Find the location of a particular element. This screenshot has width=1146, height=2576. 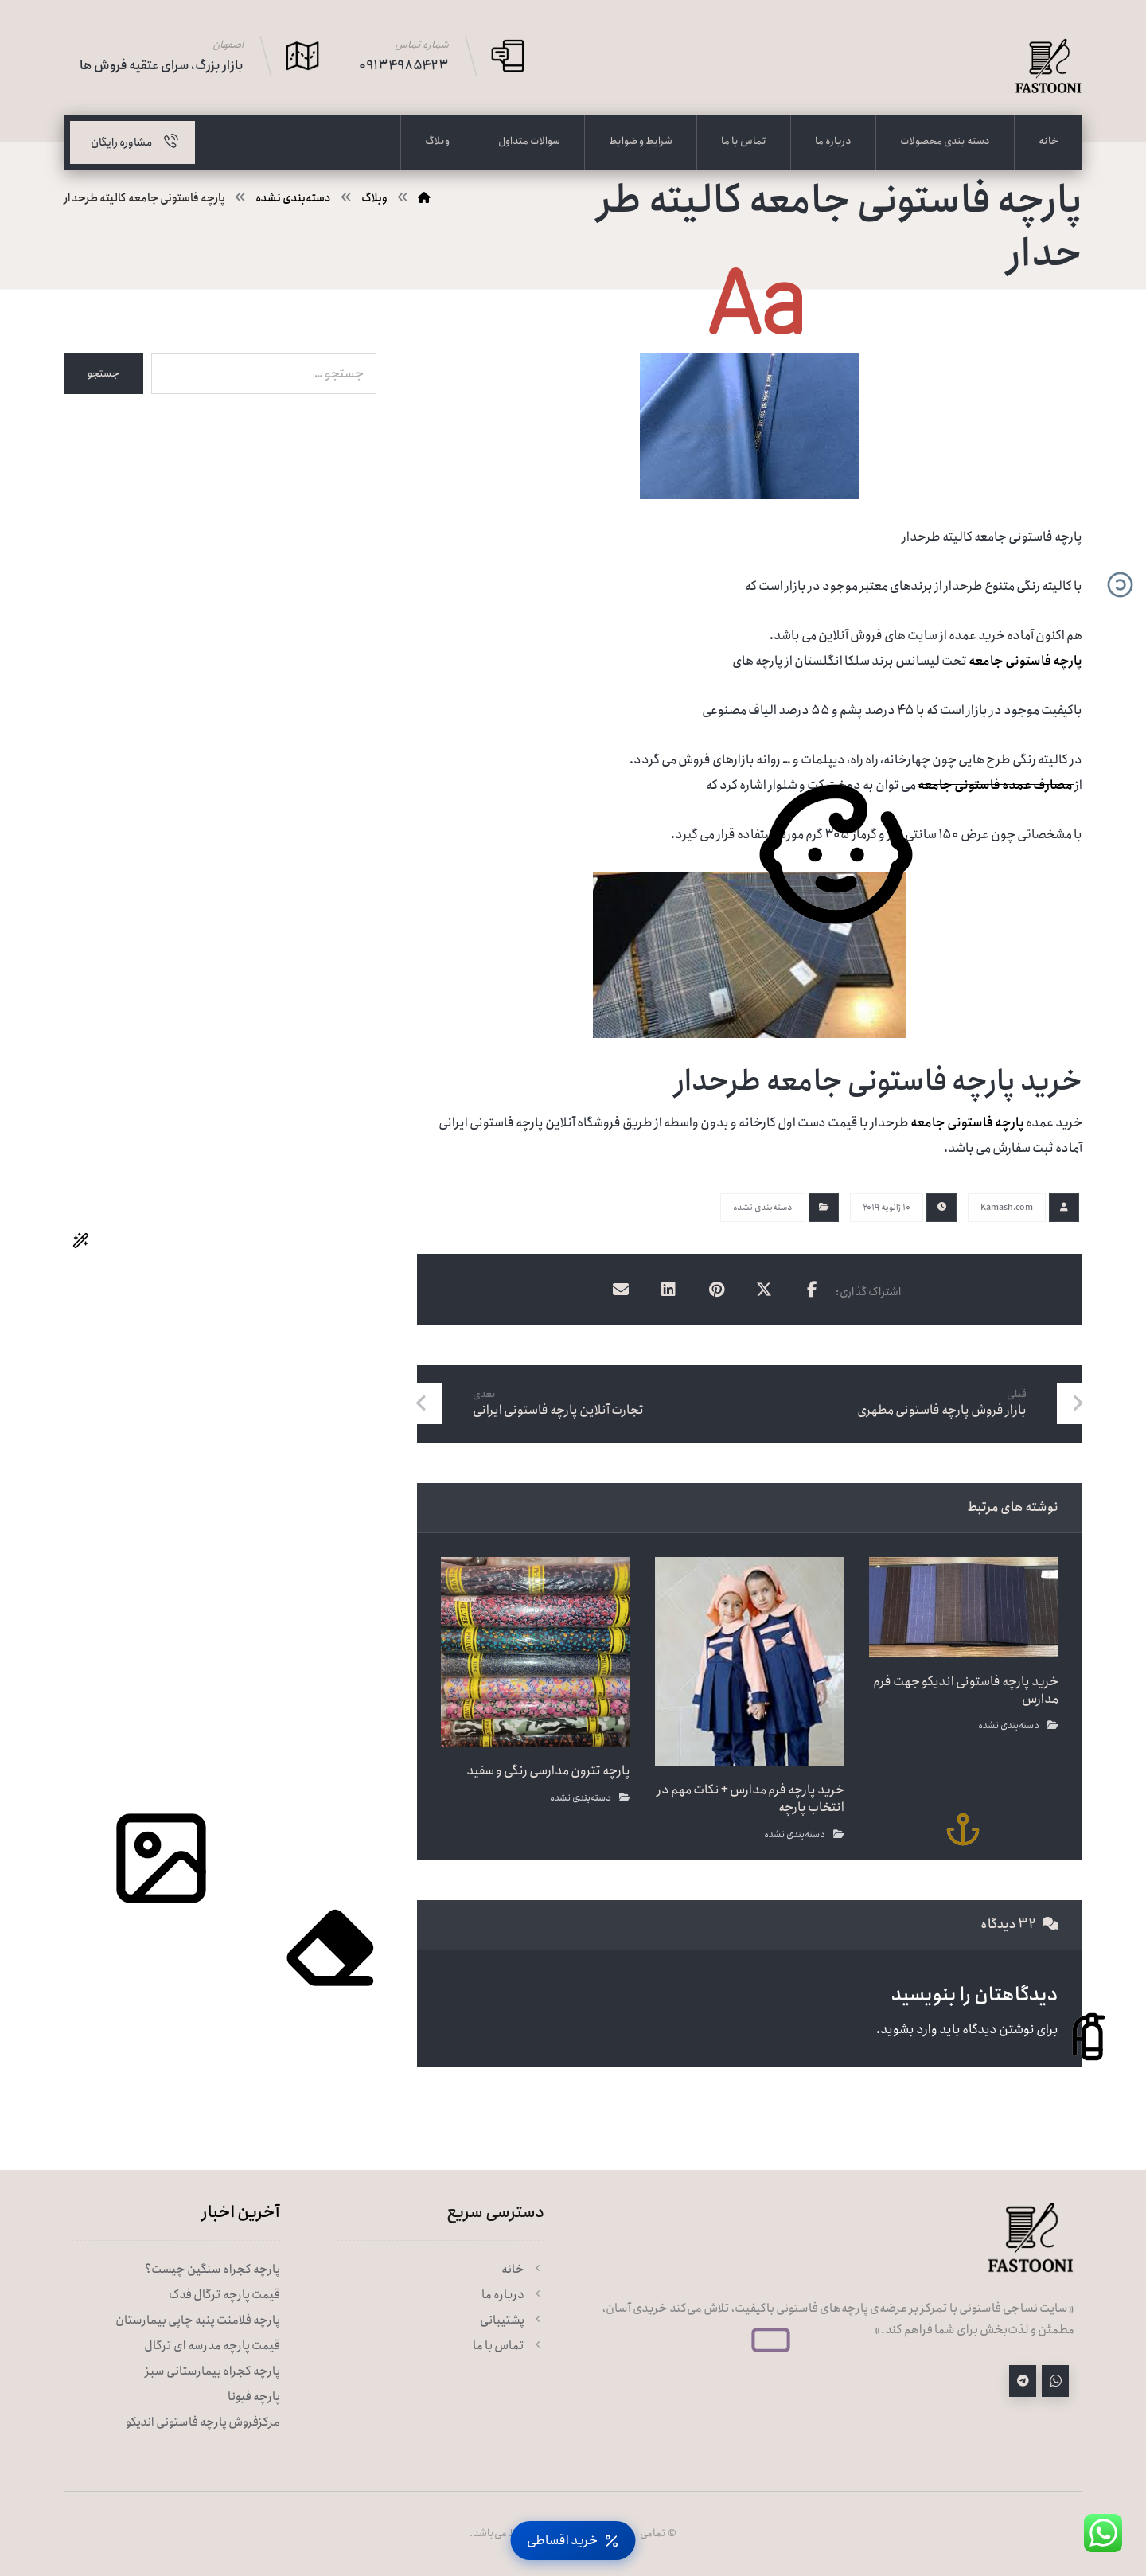

view or open an image file is located at coordinates (161, 1858).